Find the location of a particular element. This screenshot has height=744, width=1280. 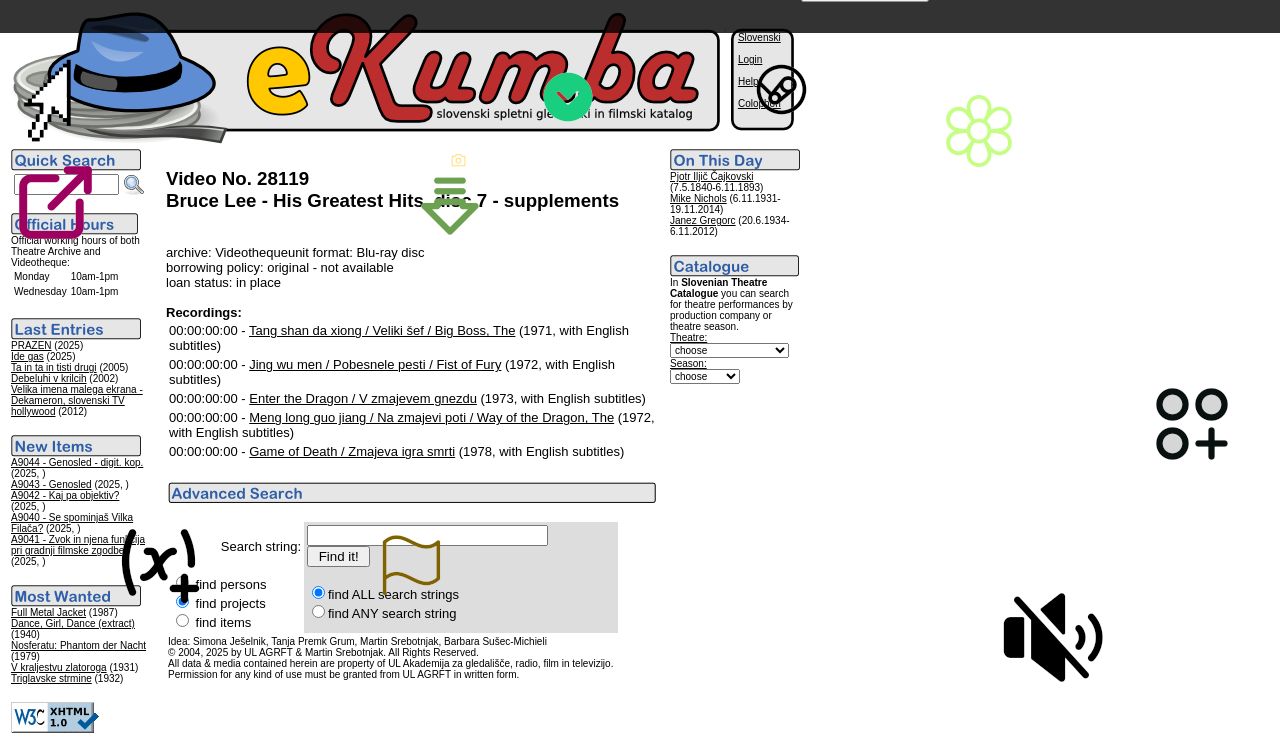

download file or content is located at coordinates (450, 204).